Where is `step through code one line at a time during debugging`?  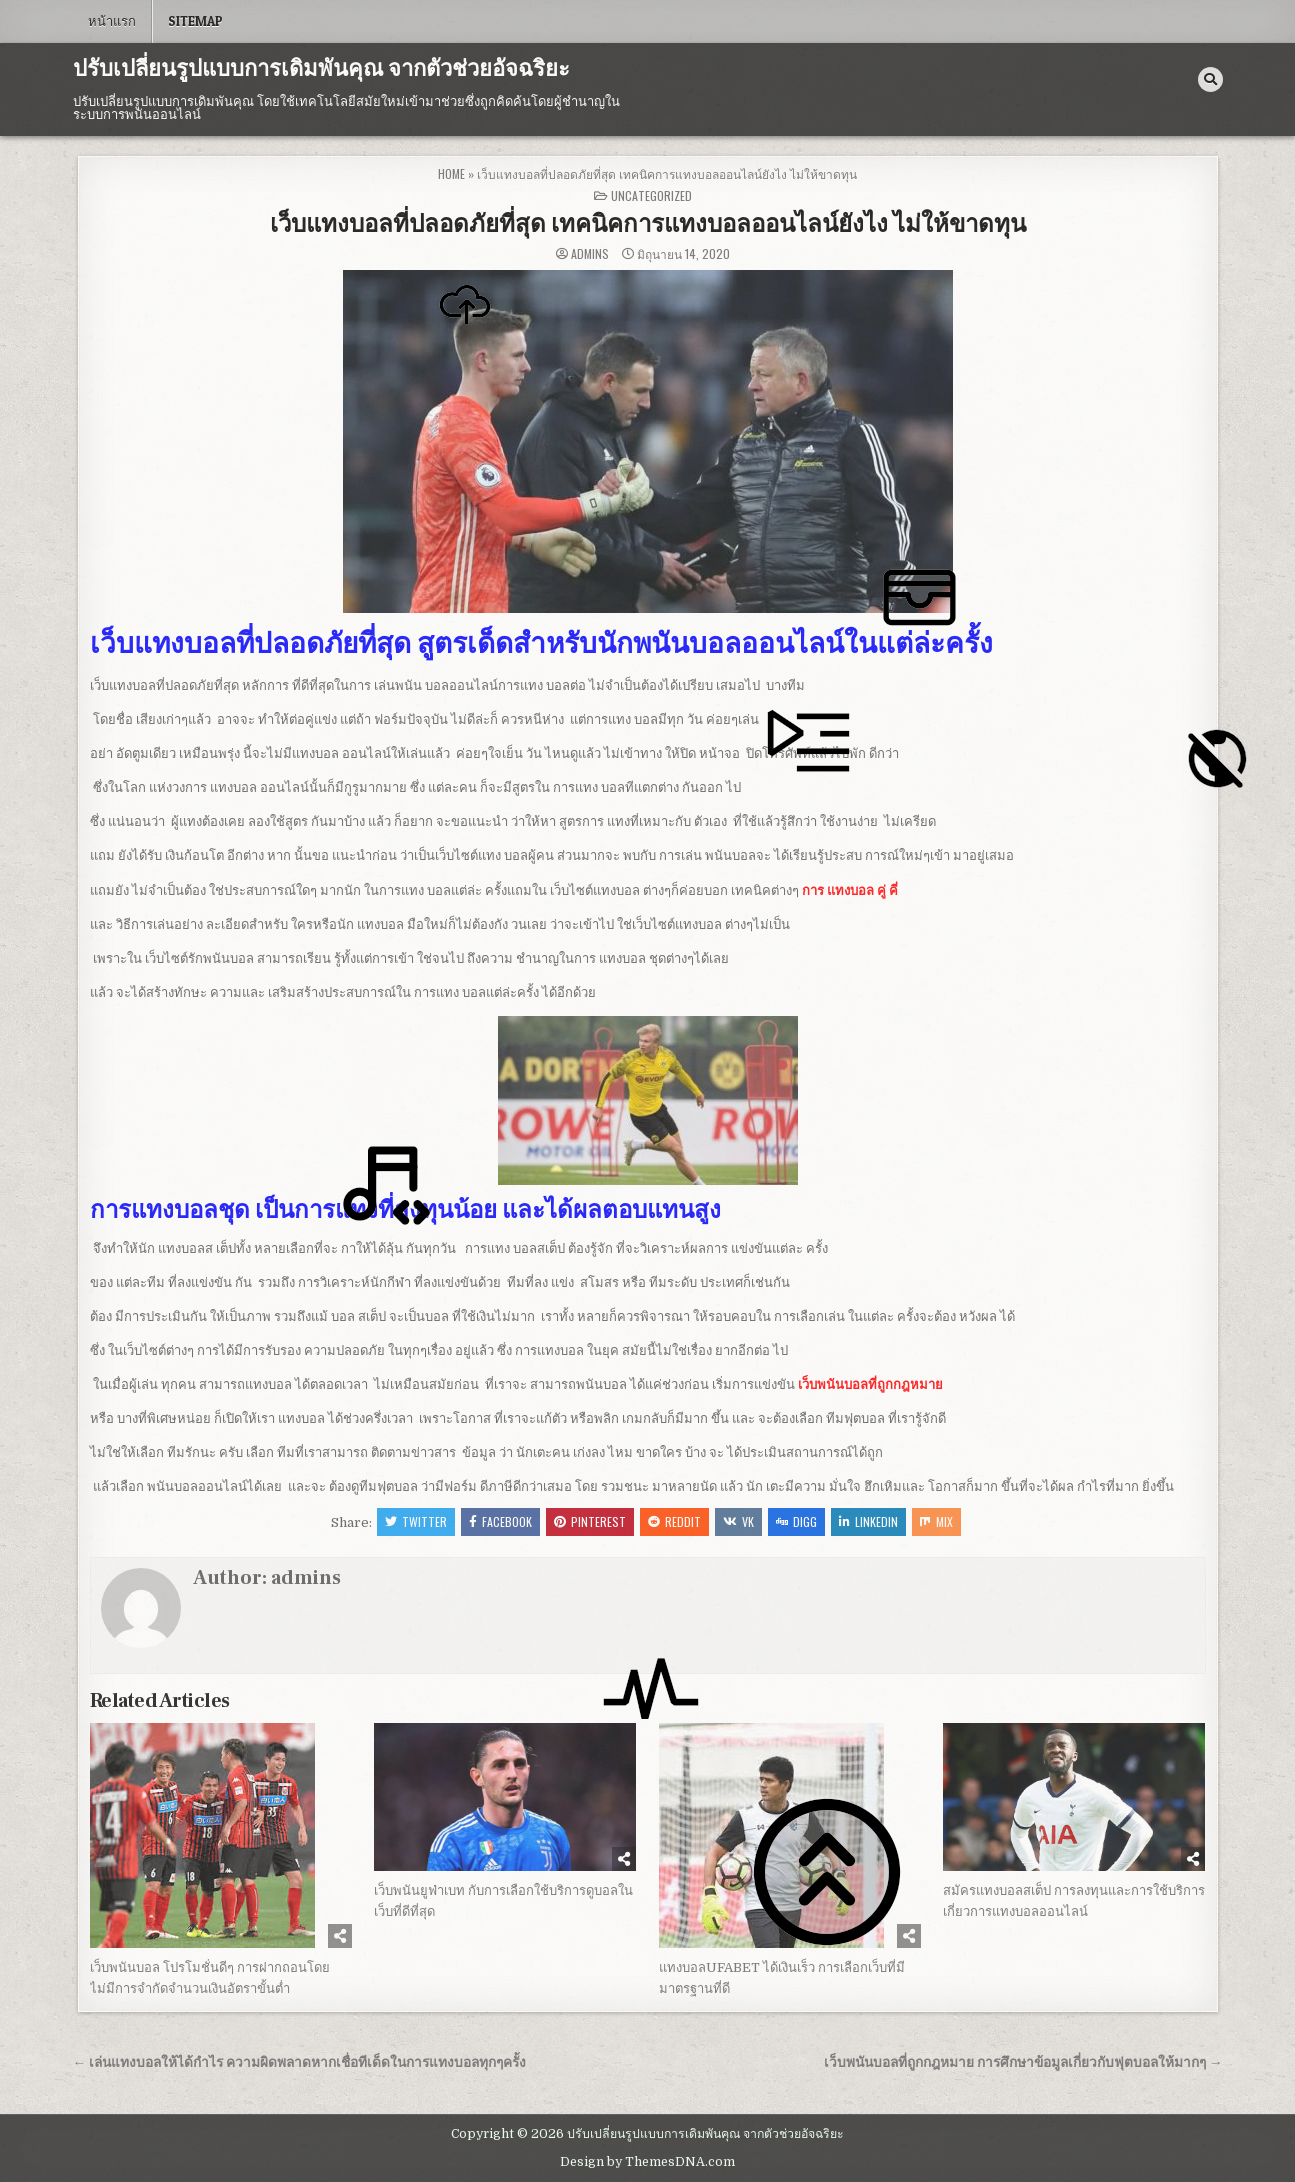
step through code one line at a time during debugging is located at coordinates (808, 742).